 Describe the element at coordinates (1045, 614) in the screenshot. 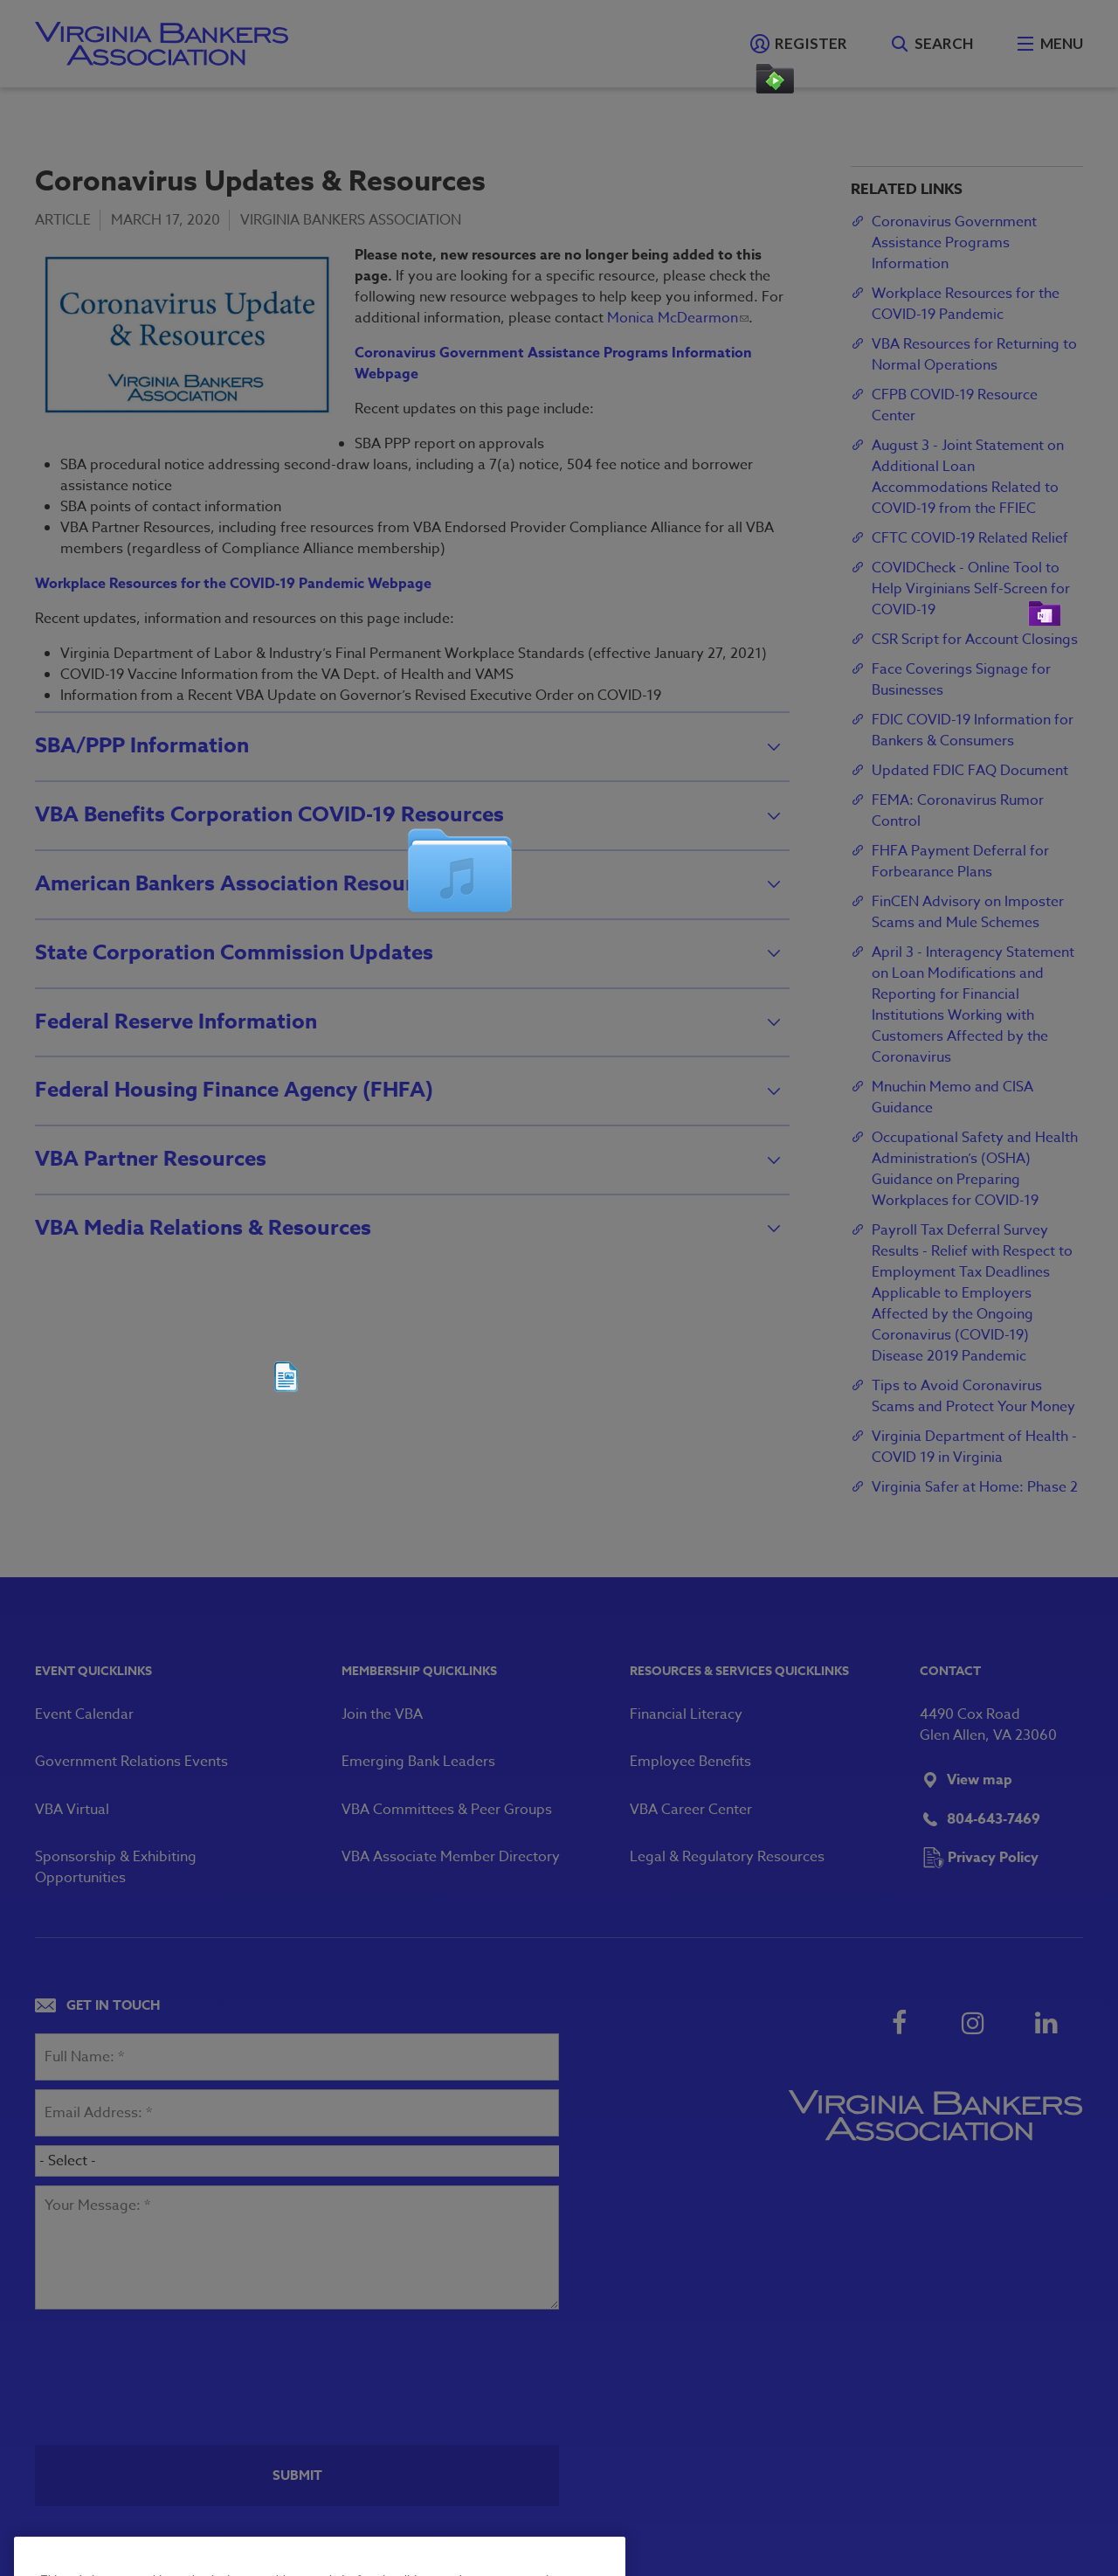

I see `open folder containing Microsoft OneNote files` at that location.